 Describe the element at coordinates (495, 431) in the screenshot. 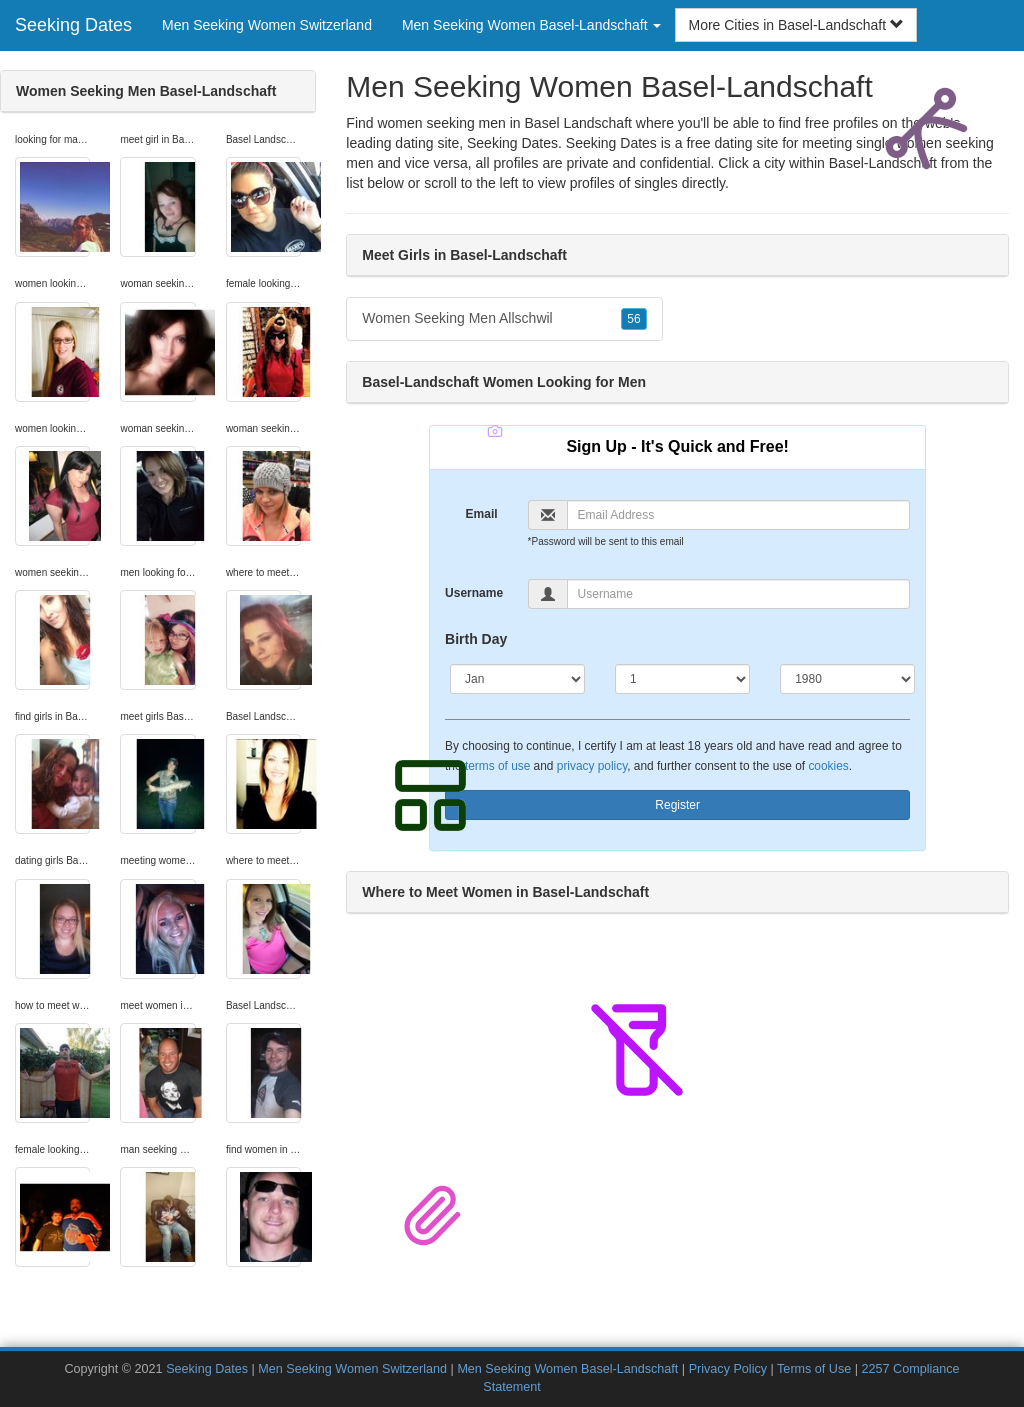

I see `take a photo` at that location.